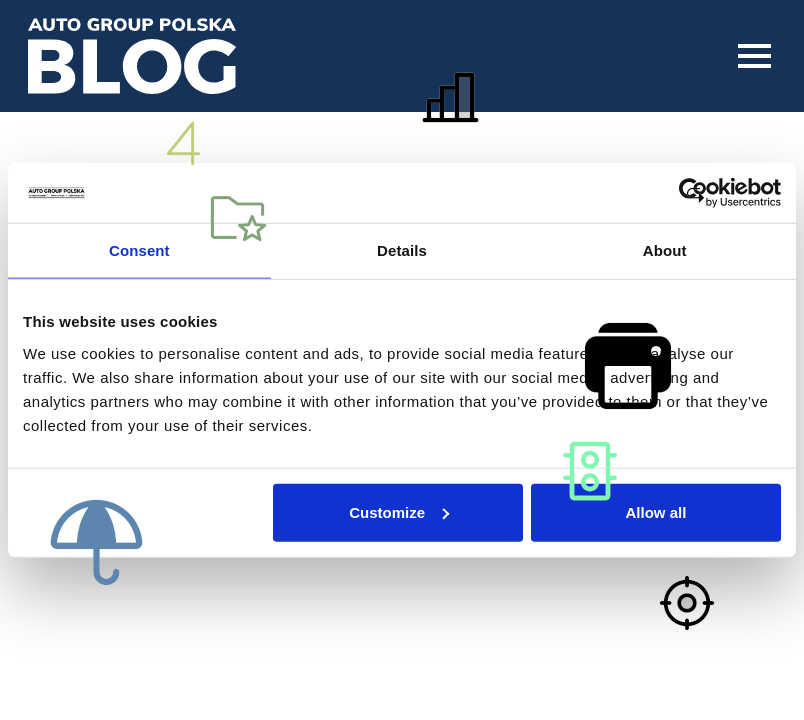 The height and width of the screenshot is (720, 804). I want to click on access your starred or favorite folder, so click(237, 216).